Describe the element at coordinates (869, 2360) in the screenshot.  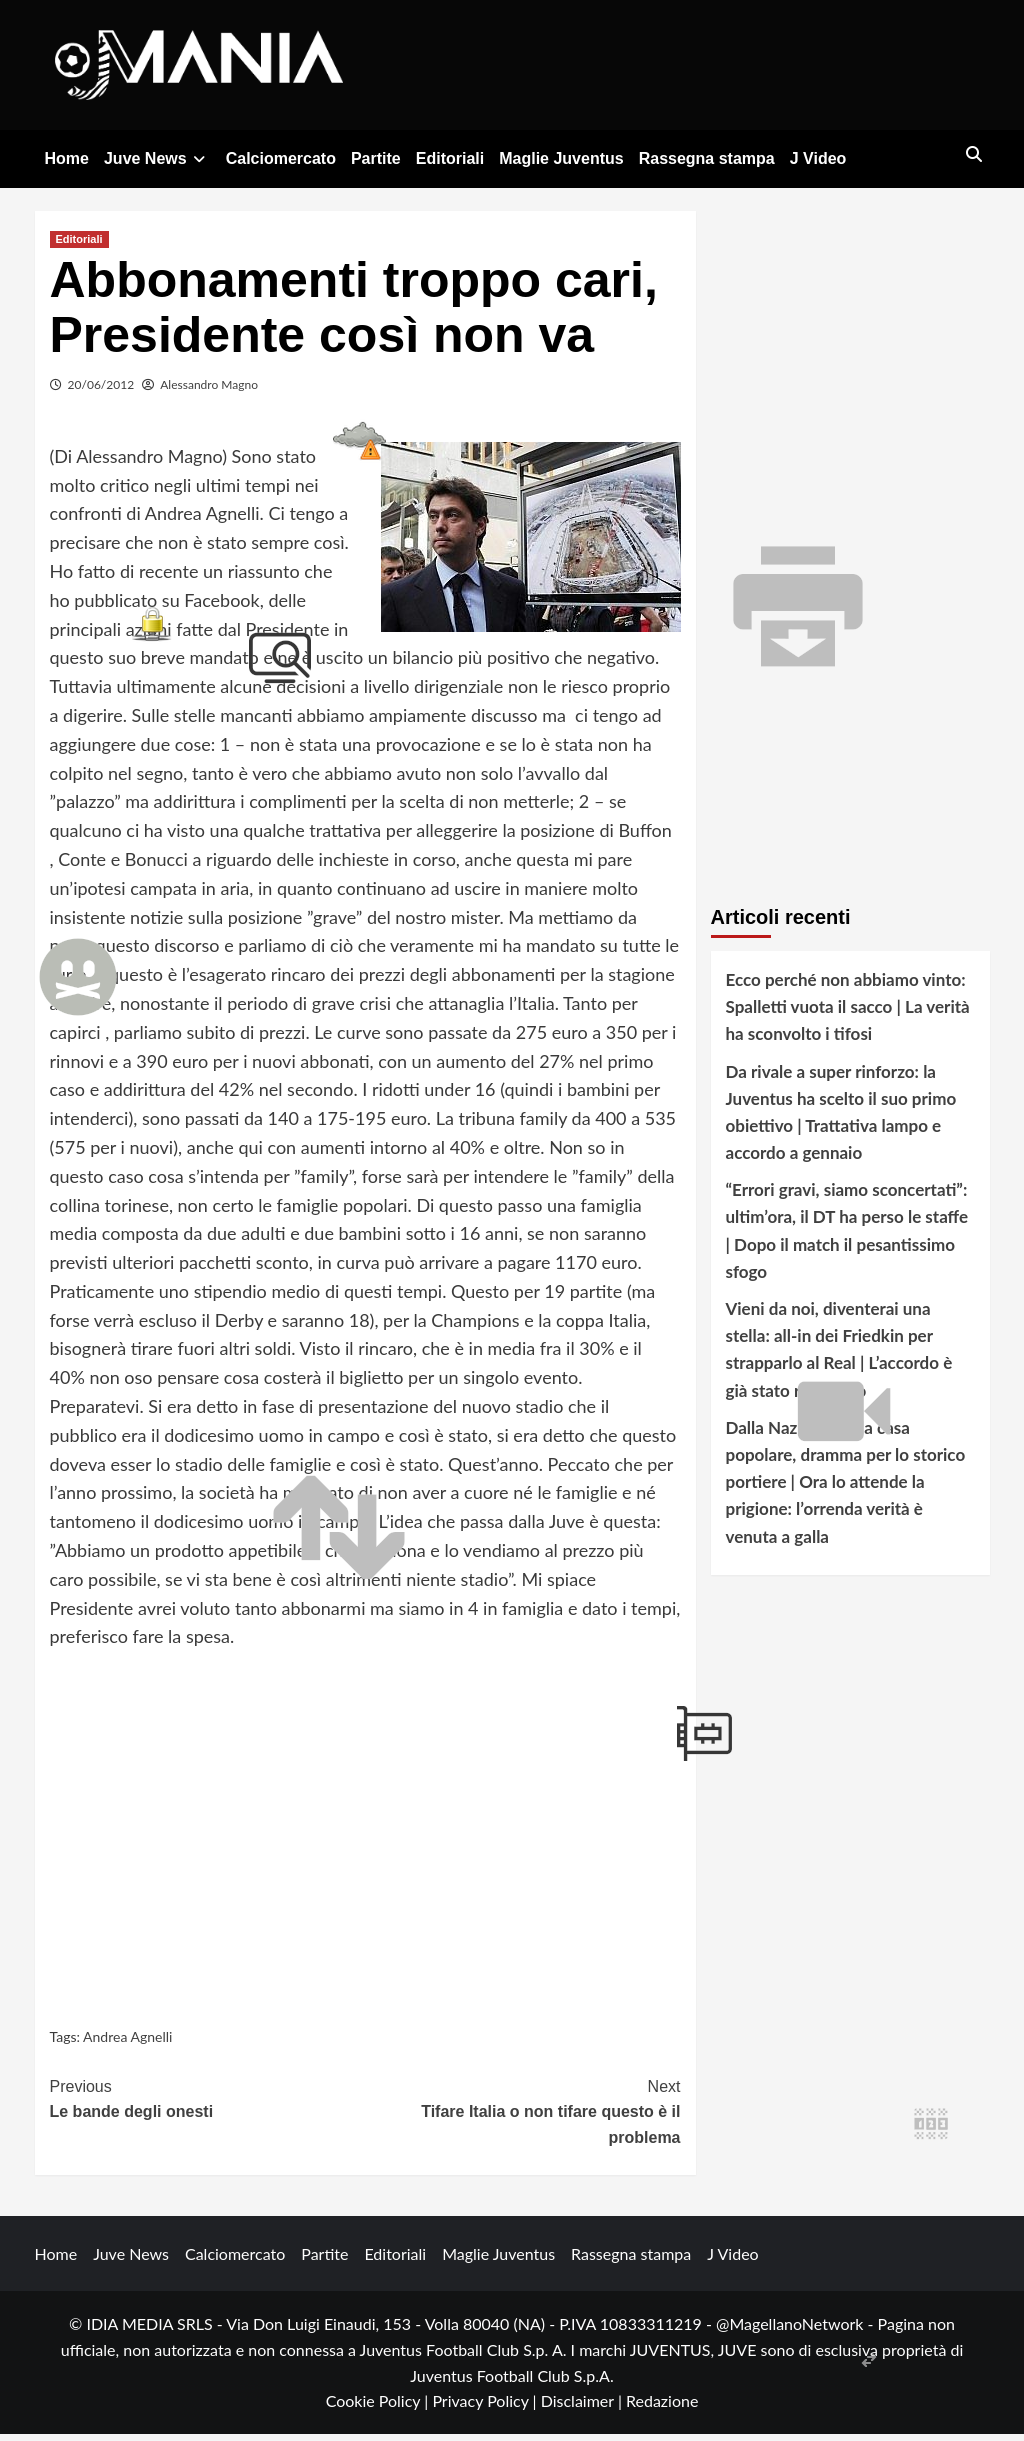
I see `indicates idle network activity` at that location.